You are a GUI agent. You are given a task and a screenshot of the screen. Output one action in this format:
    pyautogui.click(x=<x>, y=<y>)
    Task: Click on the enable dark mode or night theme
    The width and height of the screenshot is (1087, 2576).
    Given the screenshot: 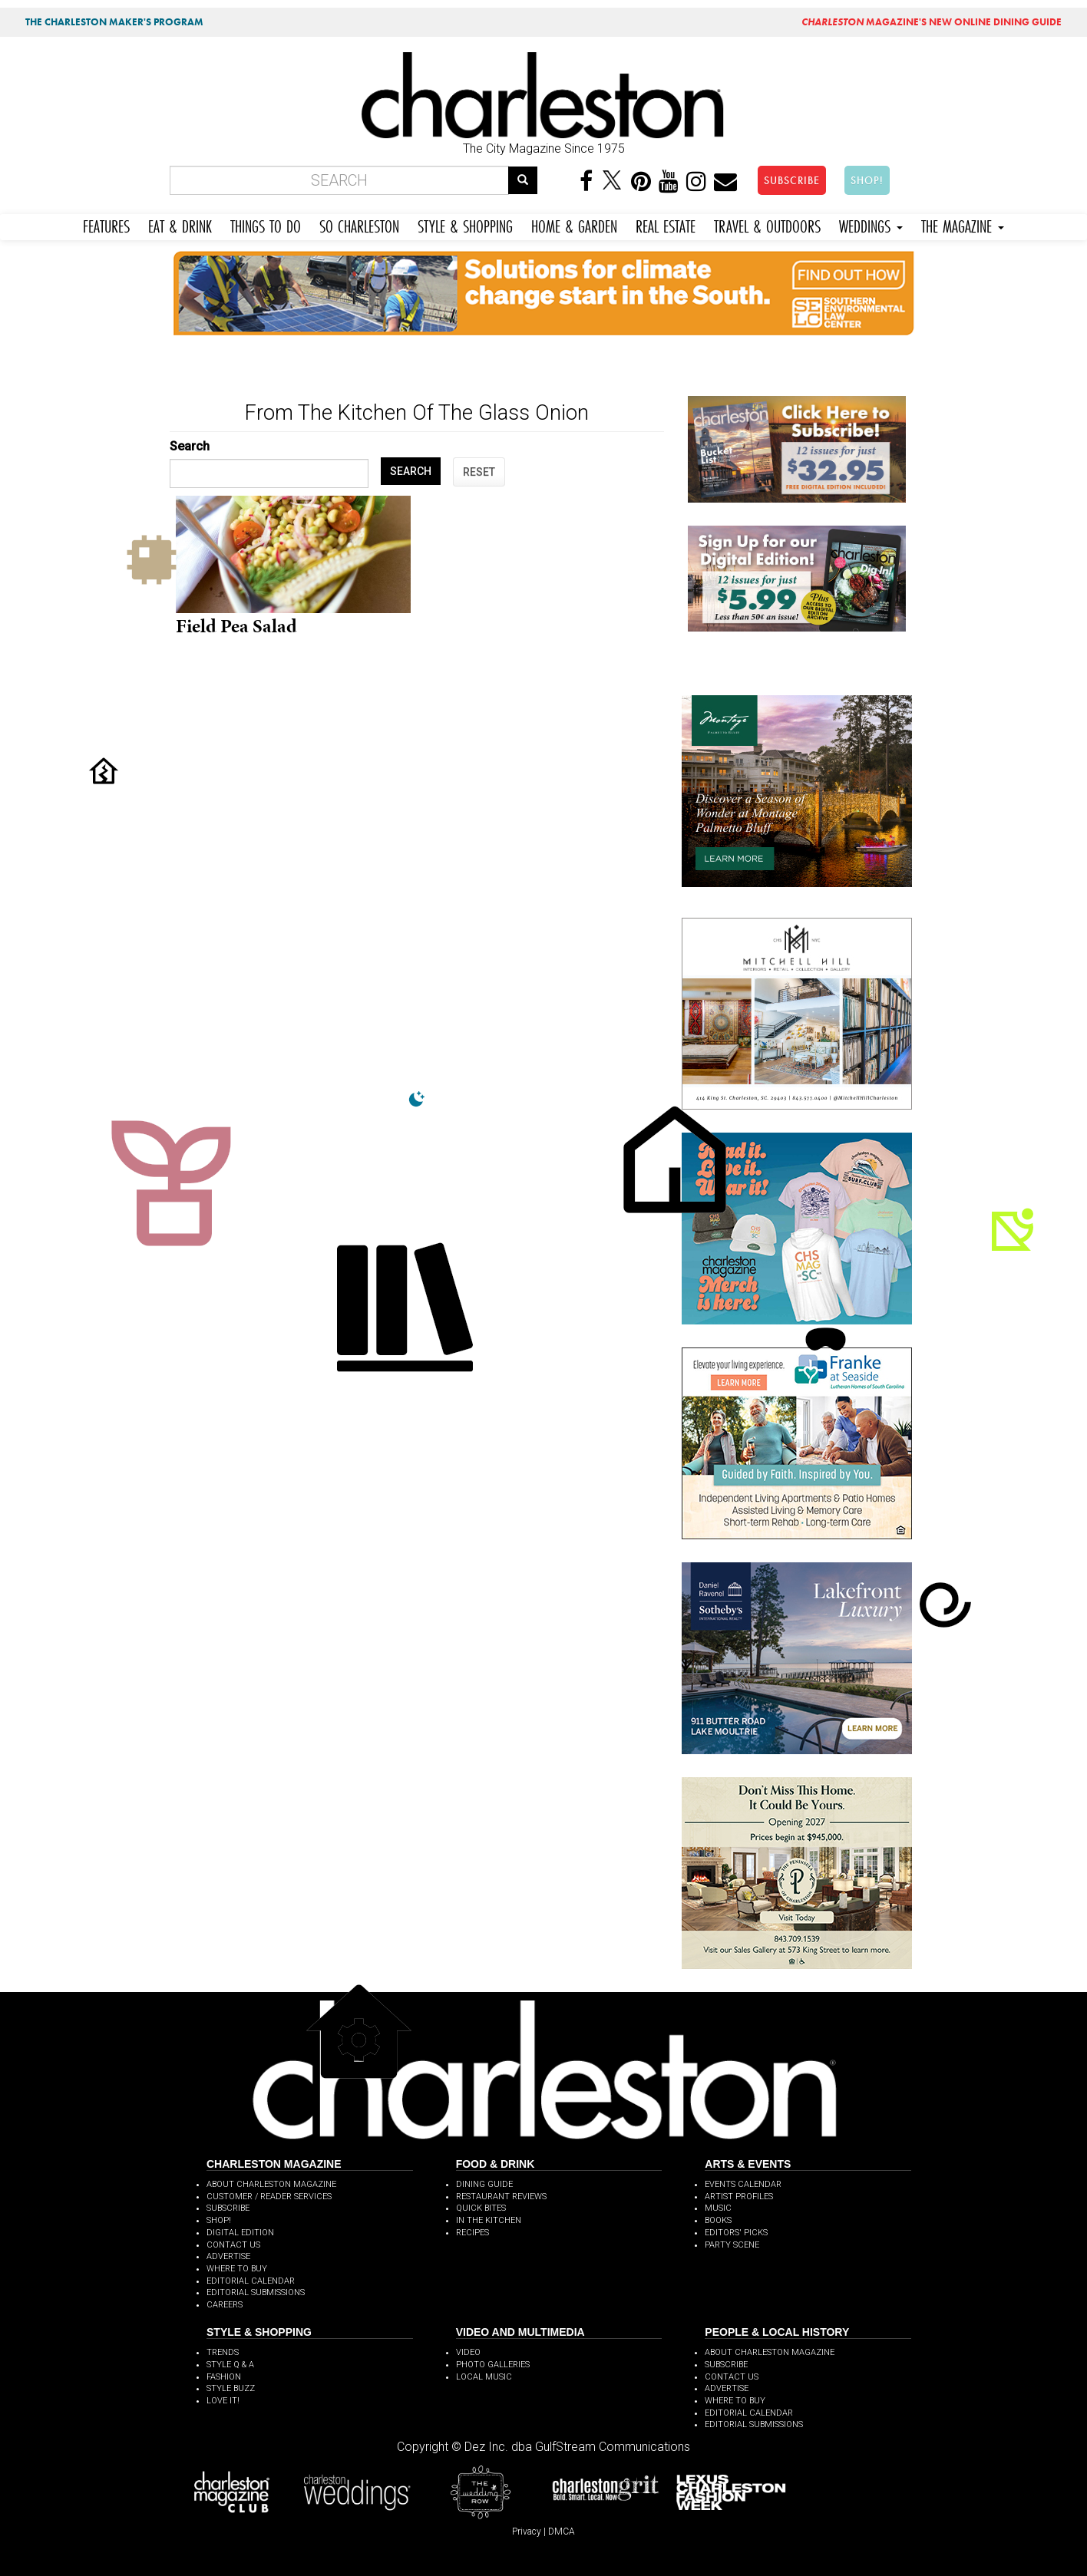 What is the action you would take?
    pyautogui.click(x=416, y=1100)
    